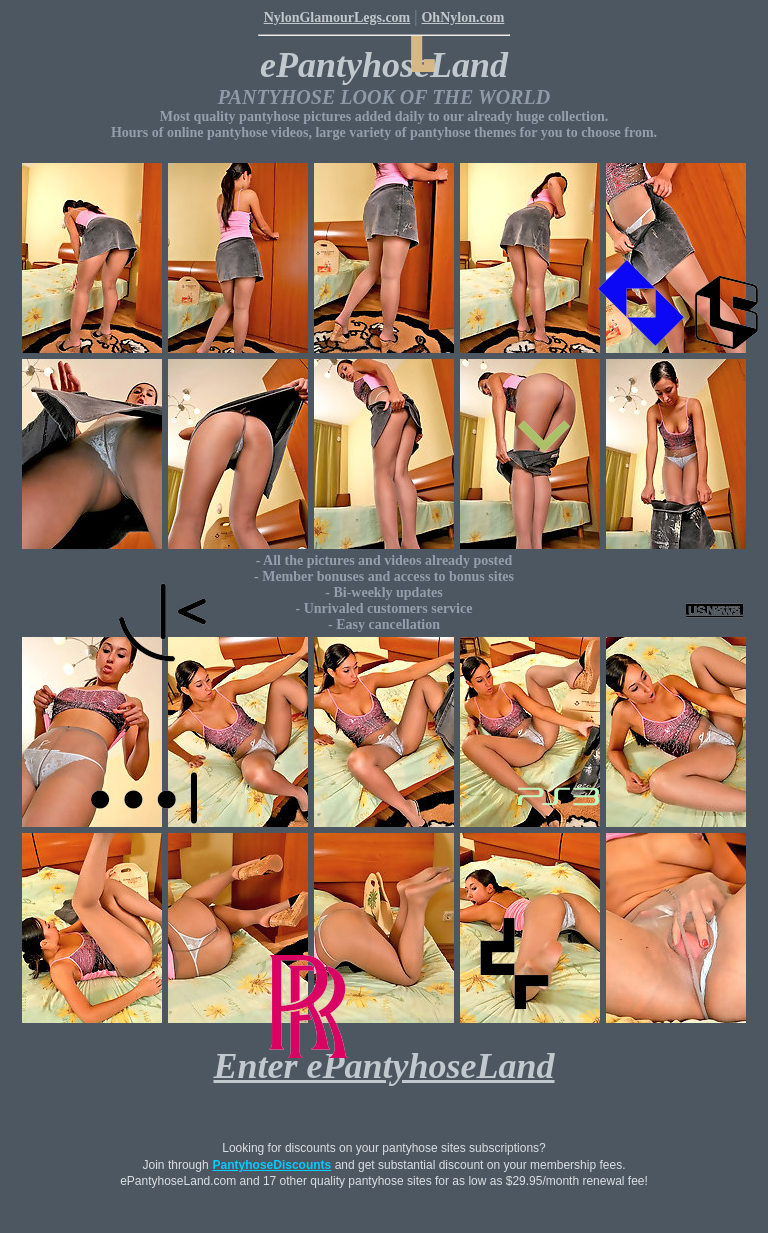 The height and width of the screenshot is (1233, 768). Describe the element at coordinates (726, 312) in the screenshot. I see `loot crate subscription service logo` at that location.